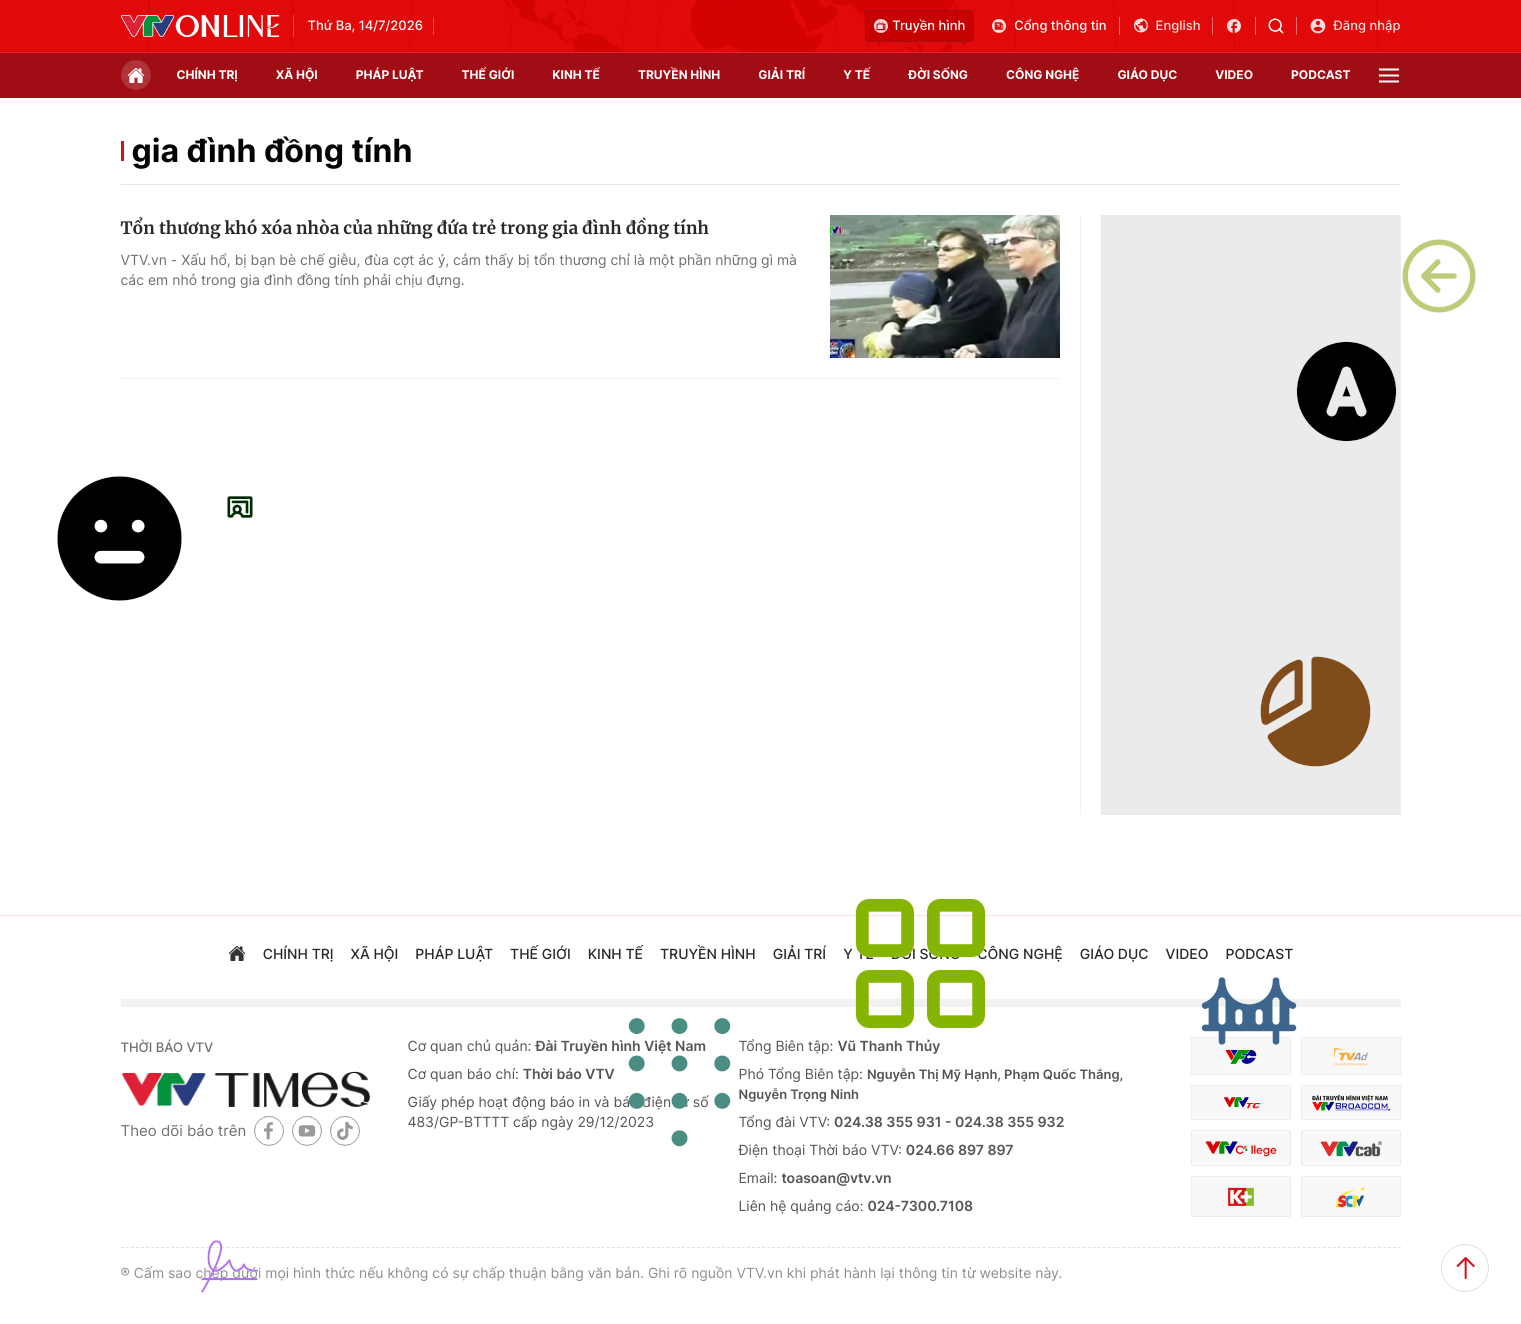  Describe the element at coordinates (240, 507) in the screenshot. I see `access teaching or presentation tools` at that location.